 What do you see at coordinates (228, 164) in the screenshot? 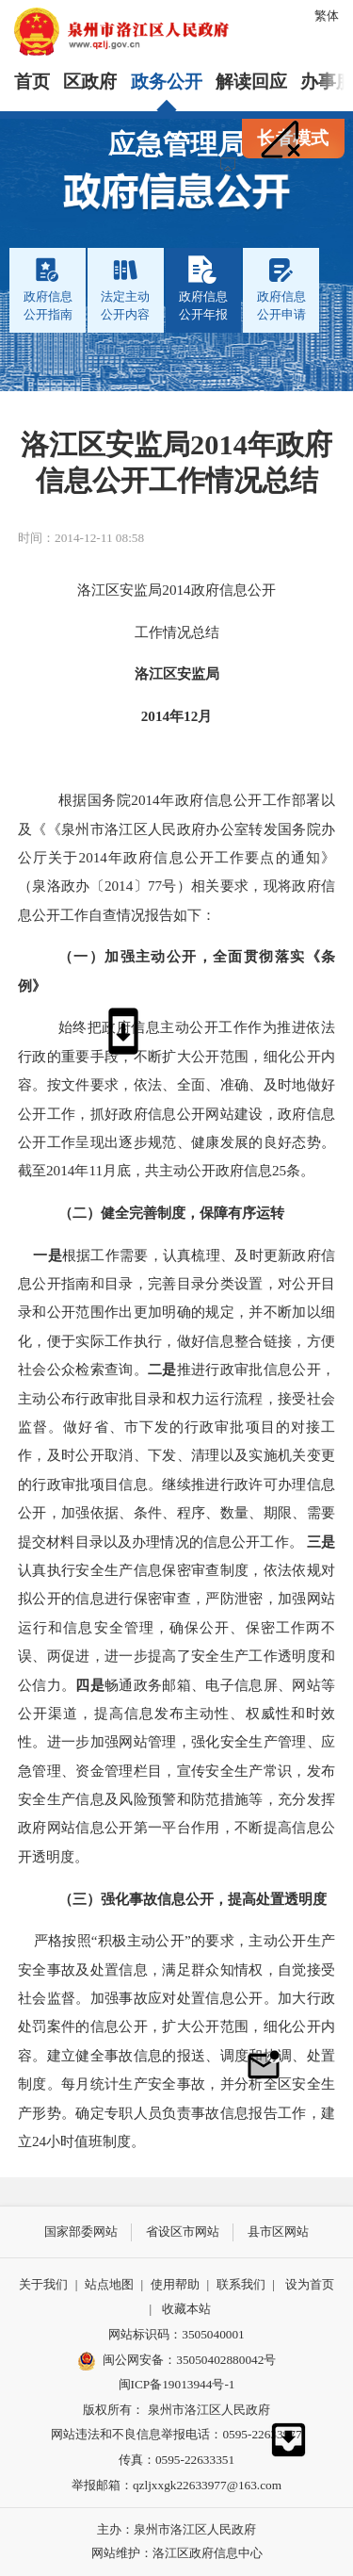
I see `stream content to an external display` at bounding box center [228, 164].